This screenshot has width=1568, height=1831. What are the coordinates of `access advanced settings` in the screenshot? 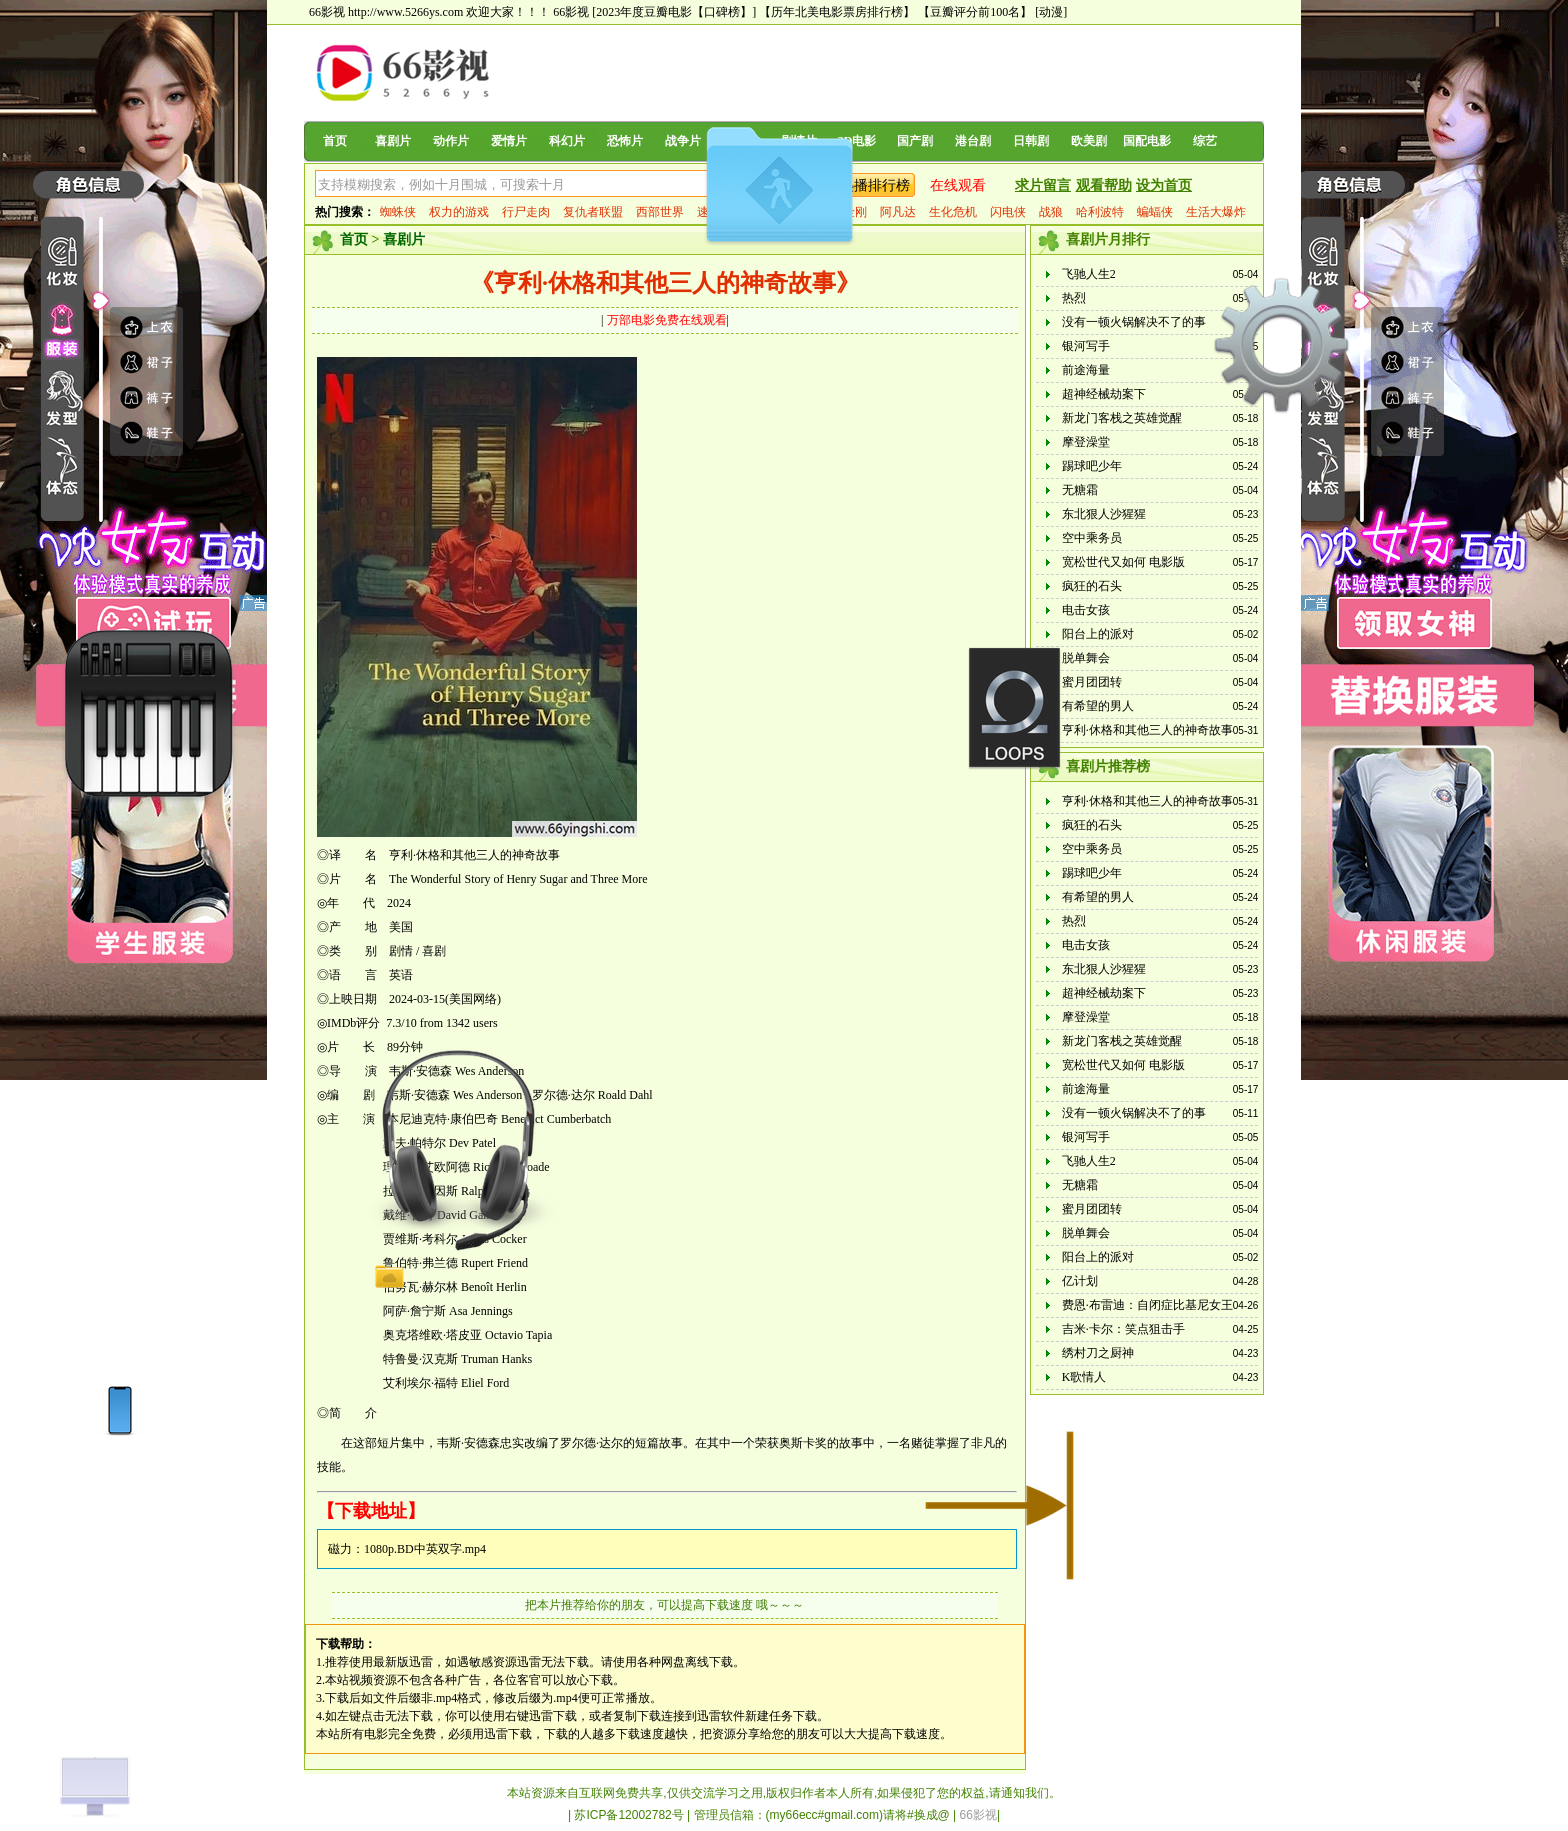 It's located at (1282, 346).